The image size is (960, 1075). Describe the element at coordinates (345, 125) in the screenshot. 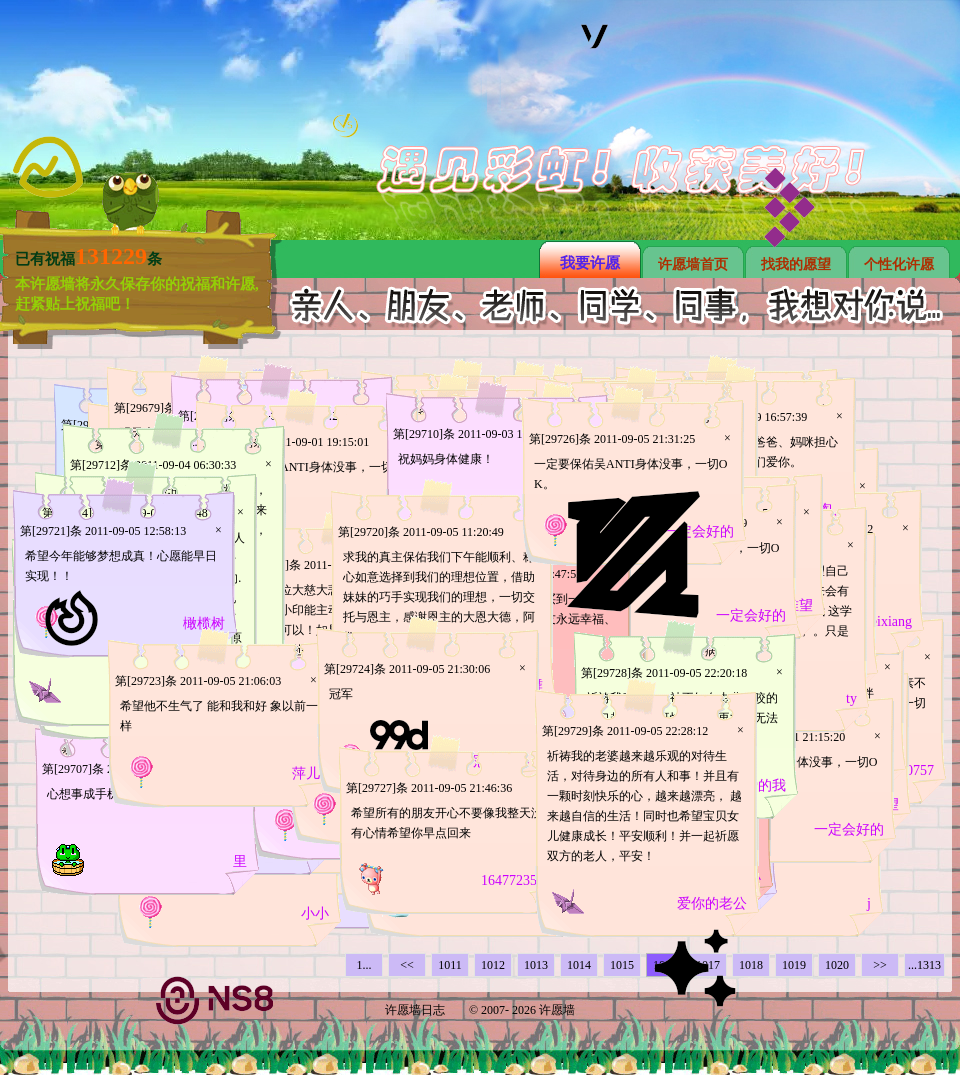

I see `codeceptjs testing framework logo` at that location.